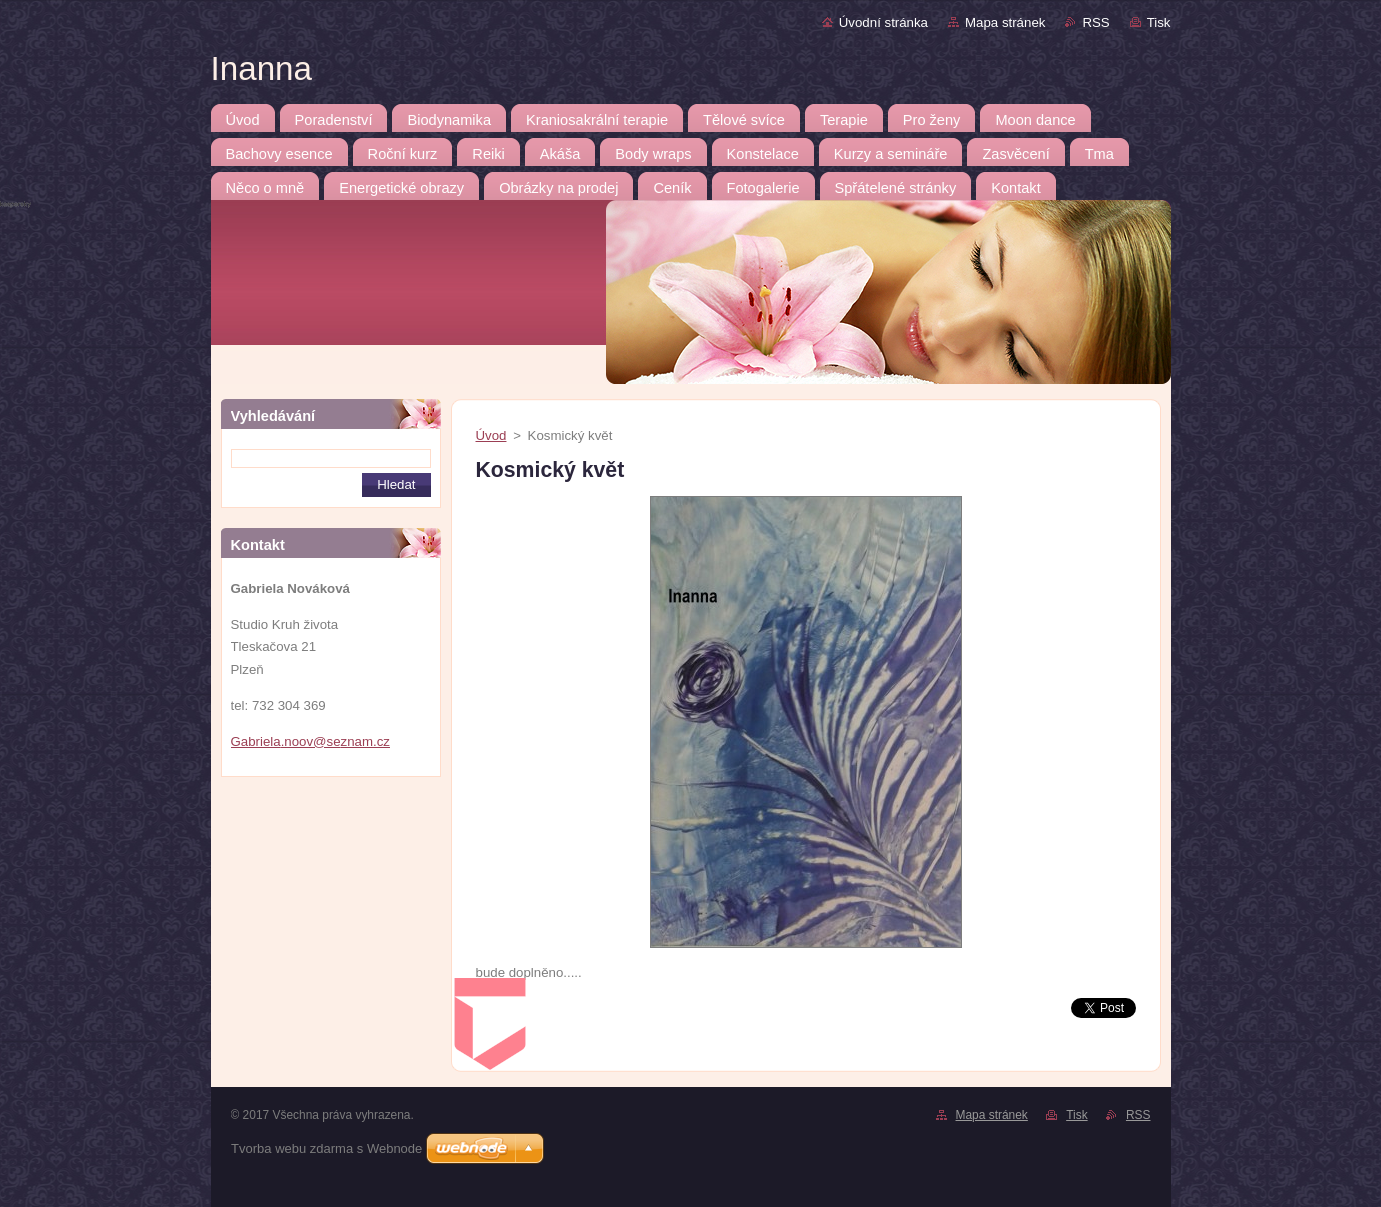  What do you see at coordinates (490, 1024) in the screenshot?
I see `open Google Chronicle security platform` at bounding box center [490, 1024].